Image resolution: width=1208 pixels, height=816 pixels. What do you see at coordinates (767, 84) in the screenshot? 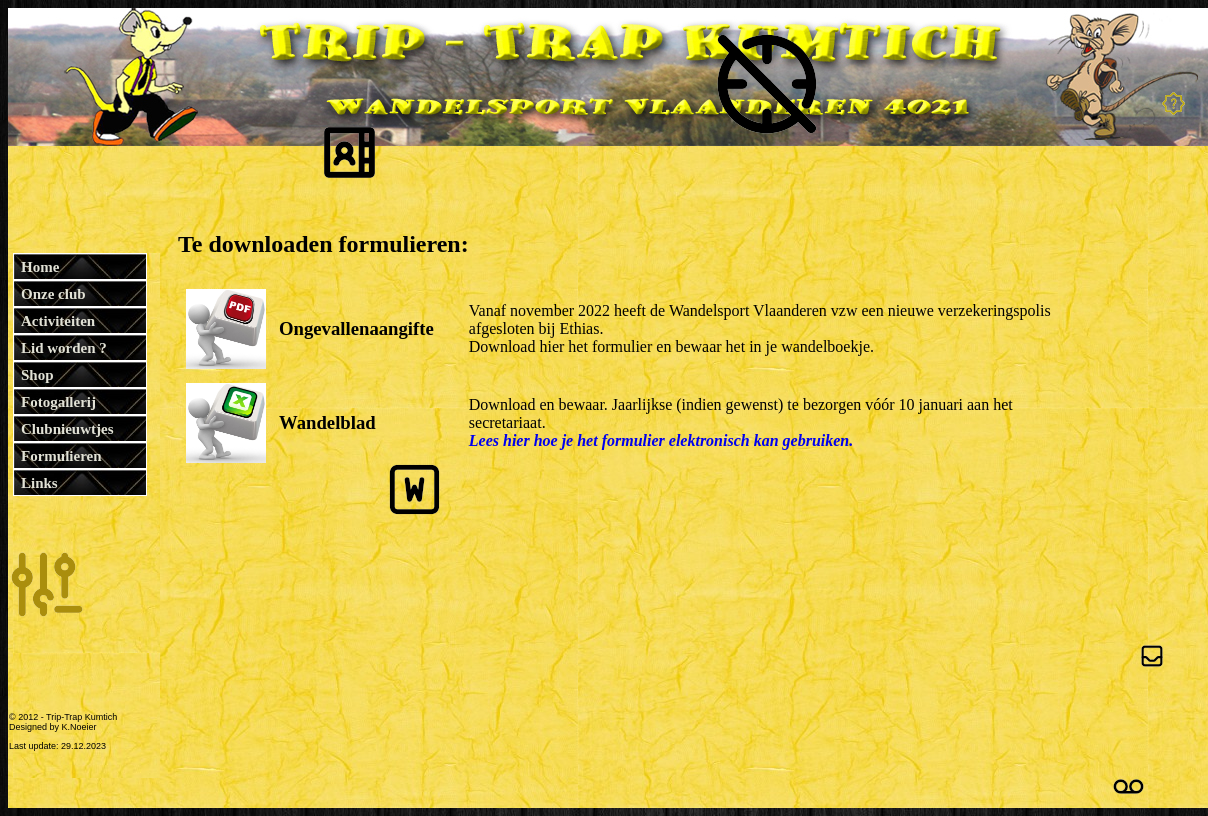
I see `disable viewfinder or camera focus` at bounding box center [767, 84].